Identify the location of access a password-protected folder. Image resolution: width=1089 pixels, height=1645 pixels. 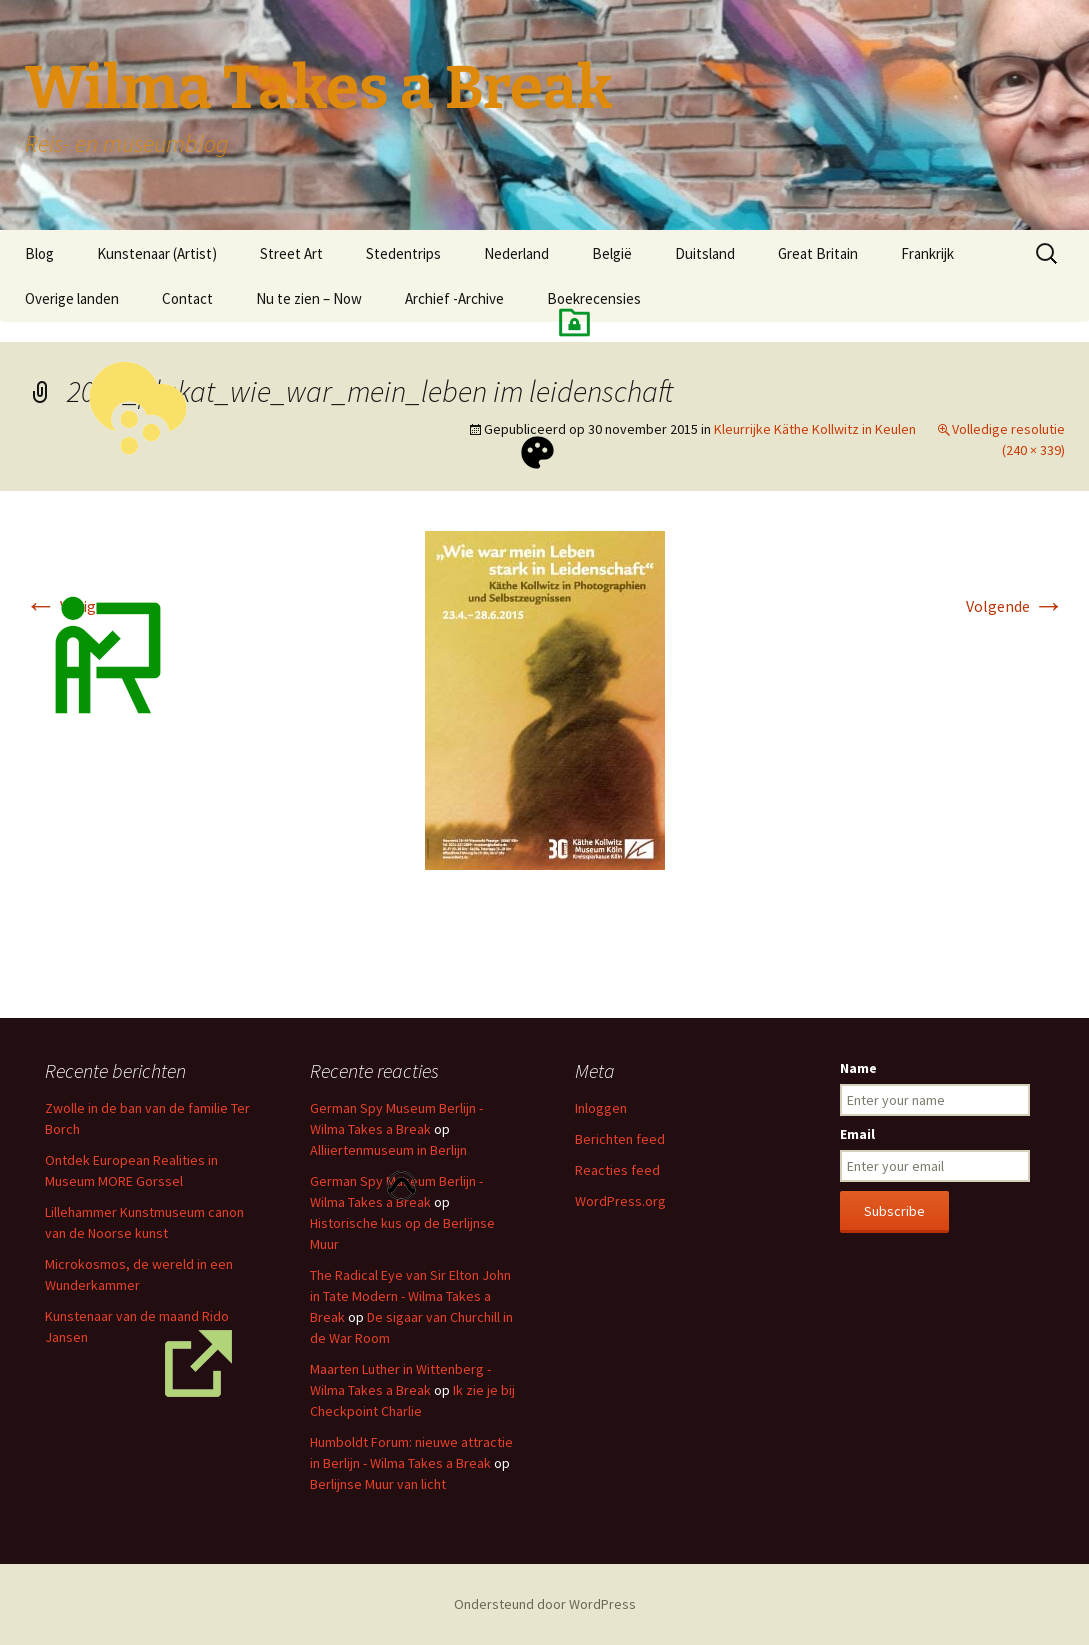
(574, 322).